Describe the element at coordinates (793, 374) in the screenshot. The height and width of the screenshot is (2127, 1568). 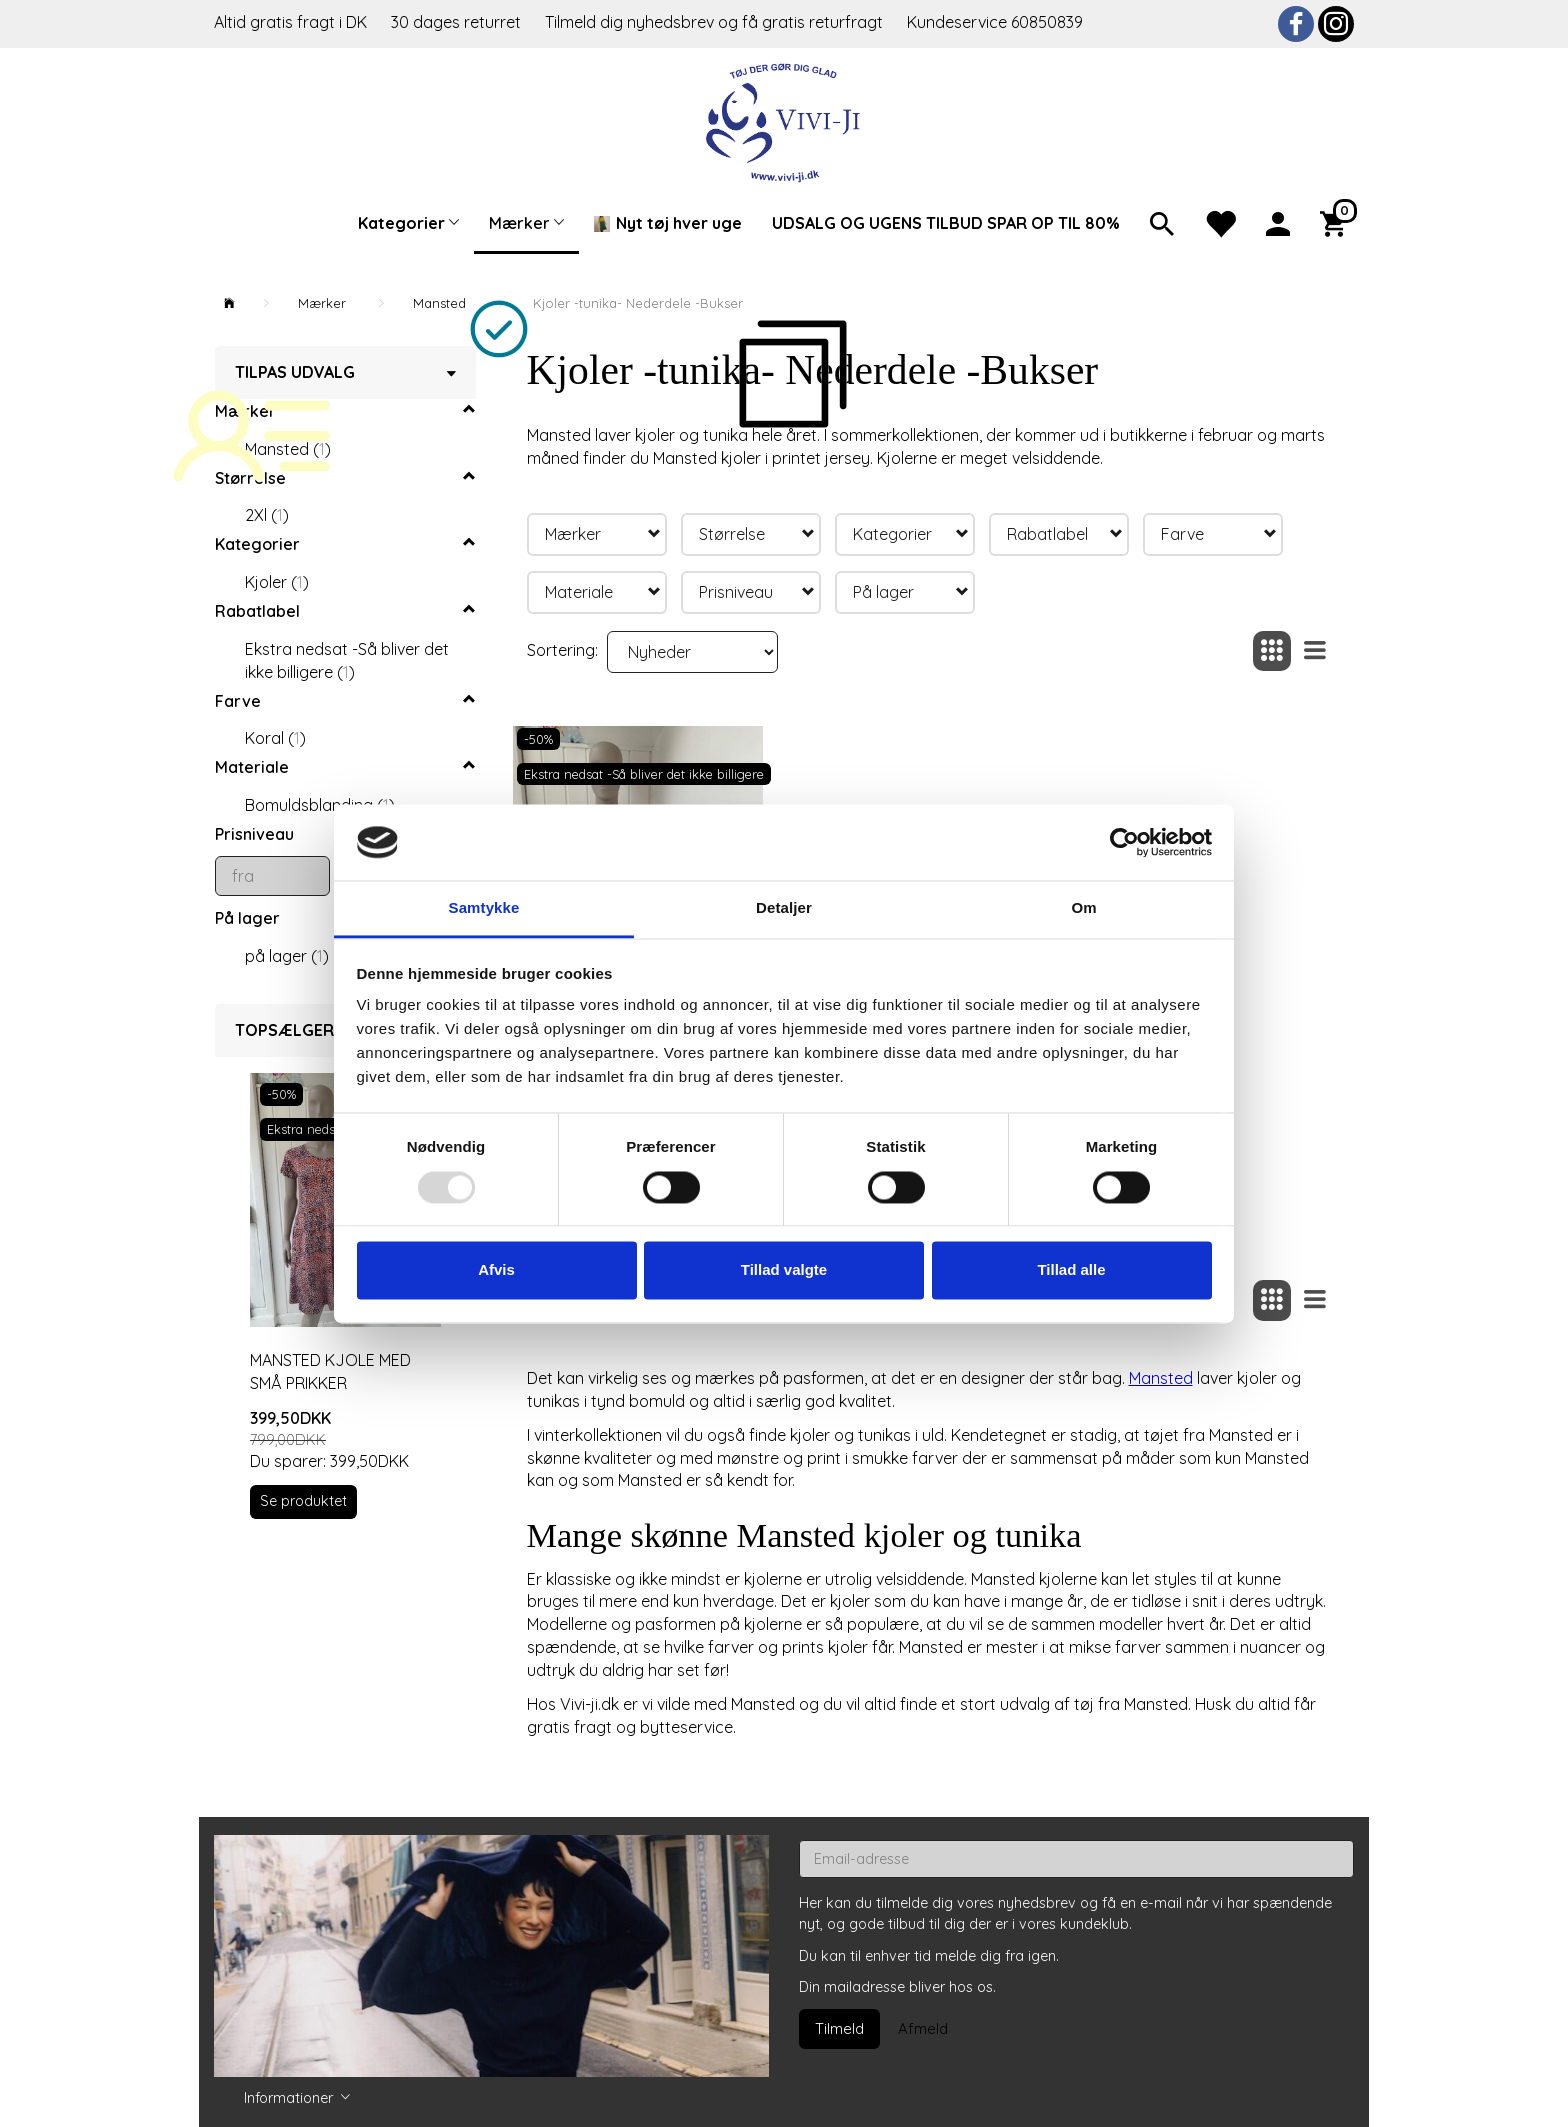
I see `copy to clipboard` at that location.